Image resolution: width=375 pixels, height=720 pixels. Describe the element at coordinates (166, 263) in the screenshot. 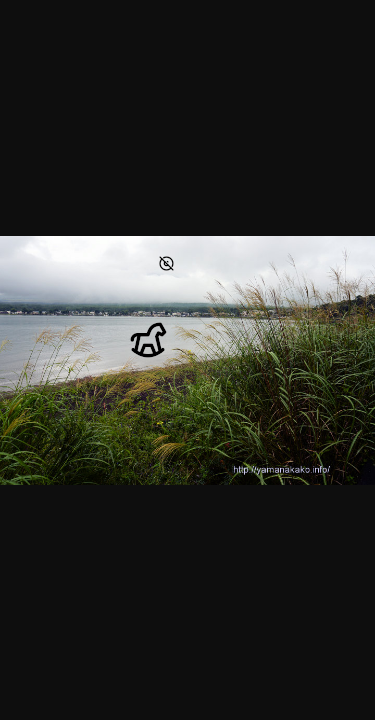

I see `indicates content is not copyrighted` at that location.